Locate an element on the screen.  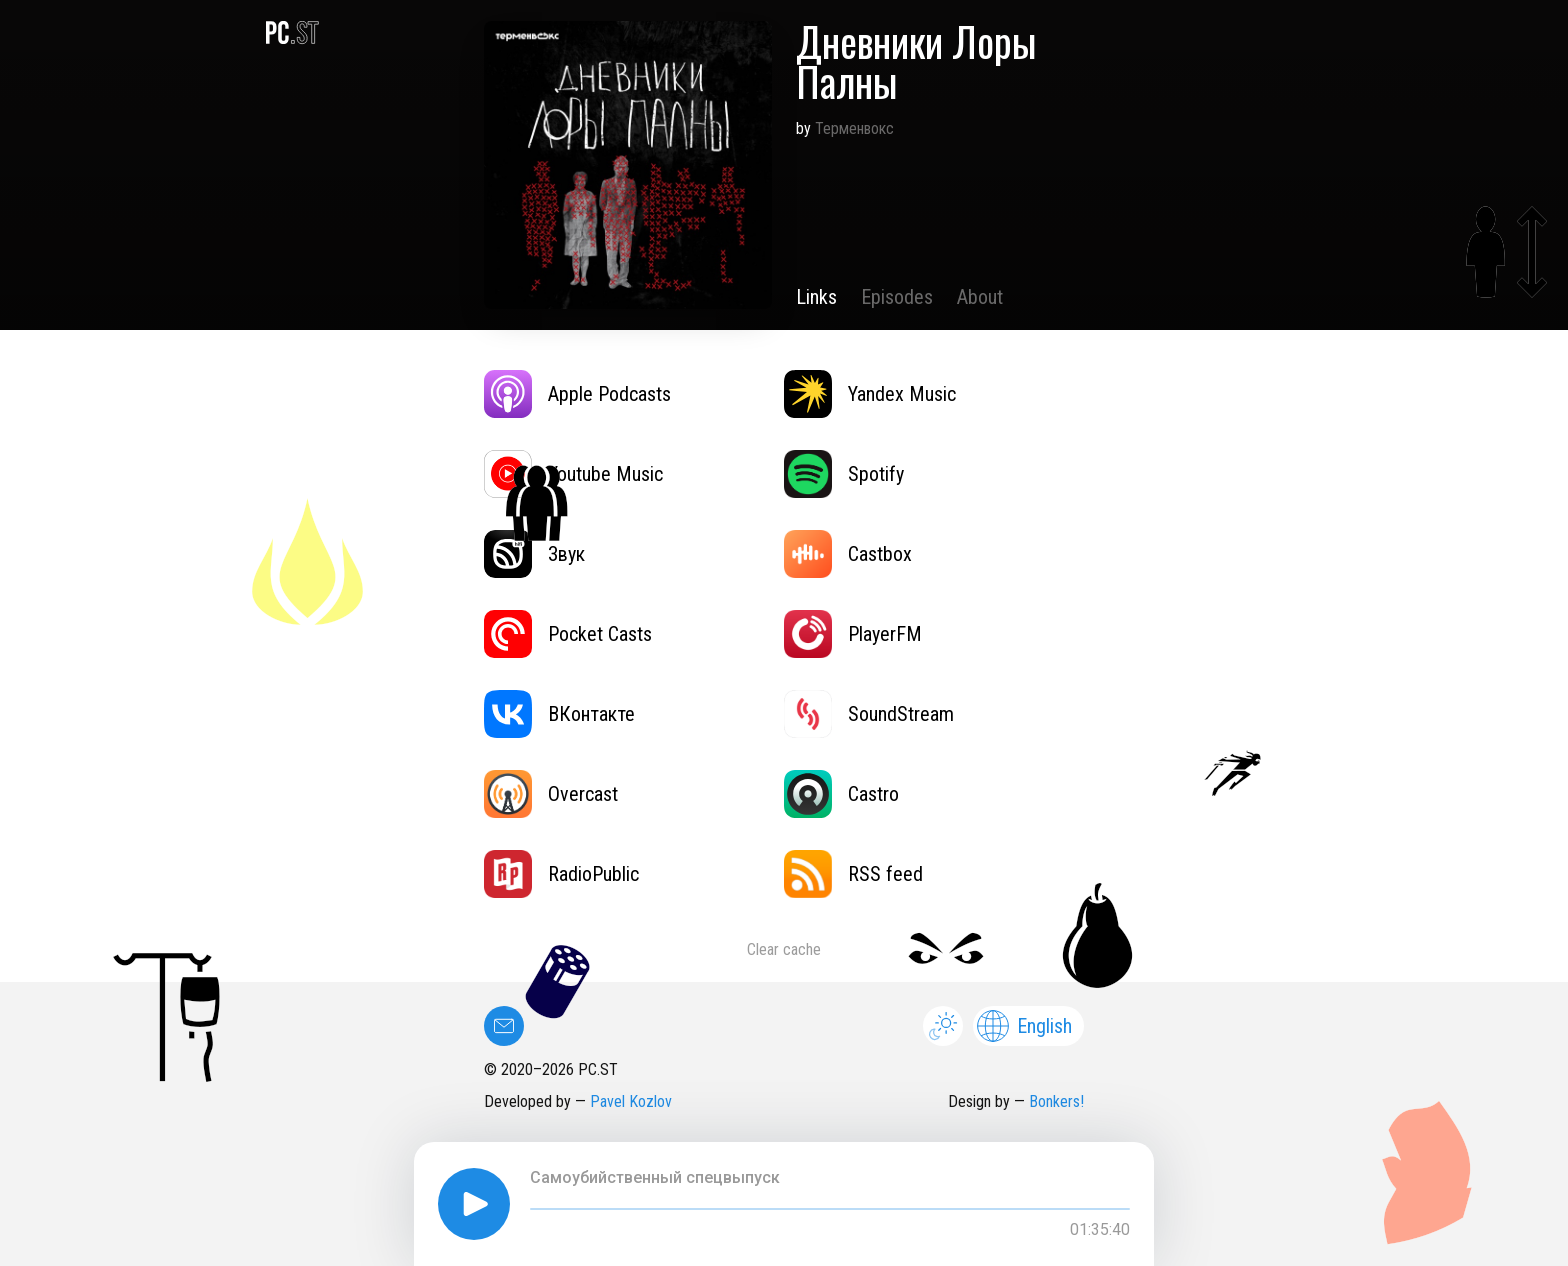
backup or sync your team data is located at coordinates (537, 503).